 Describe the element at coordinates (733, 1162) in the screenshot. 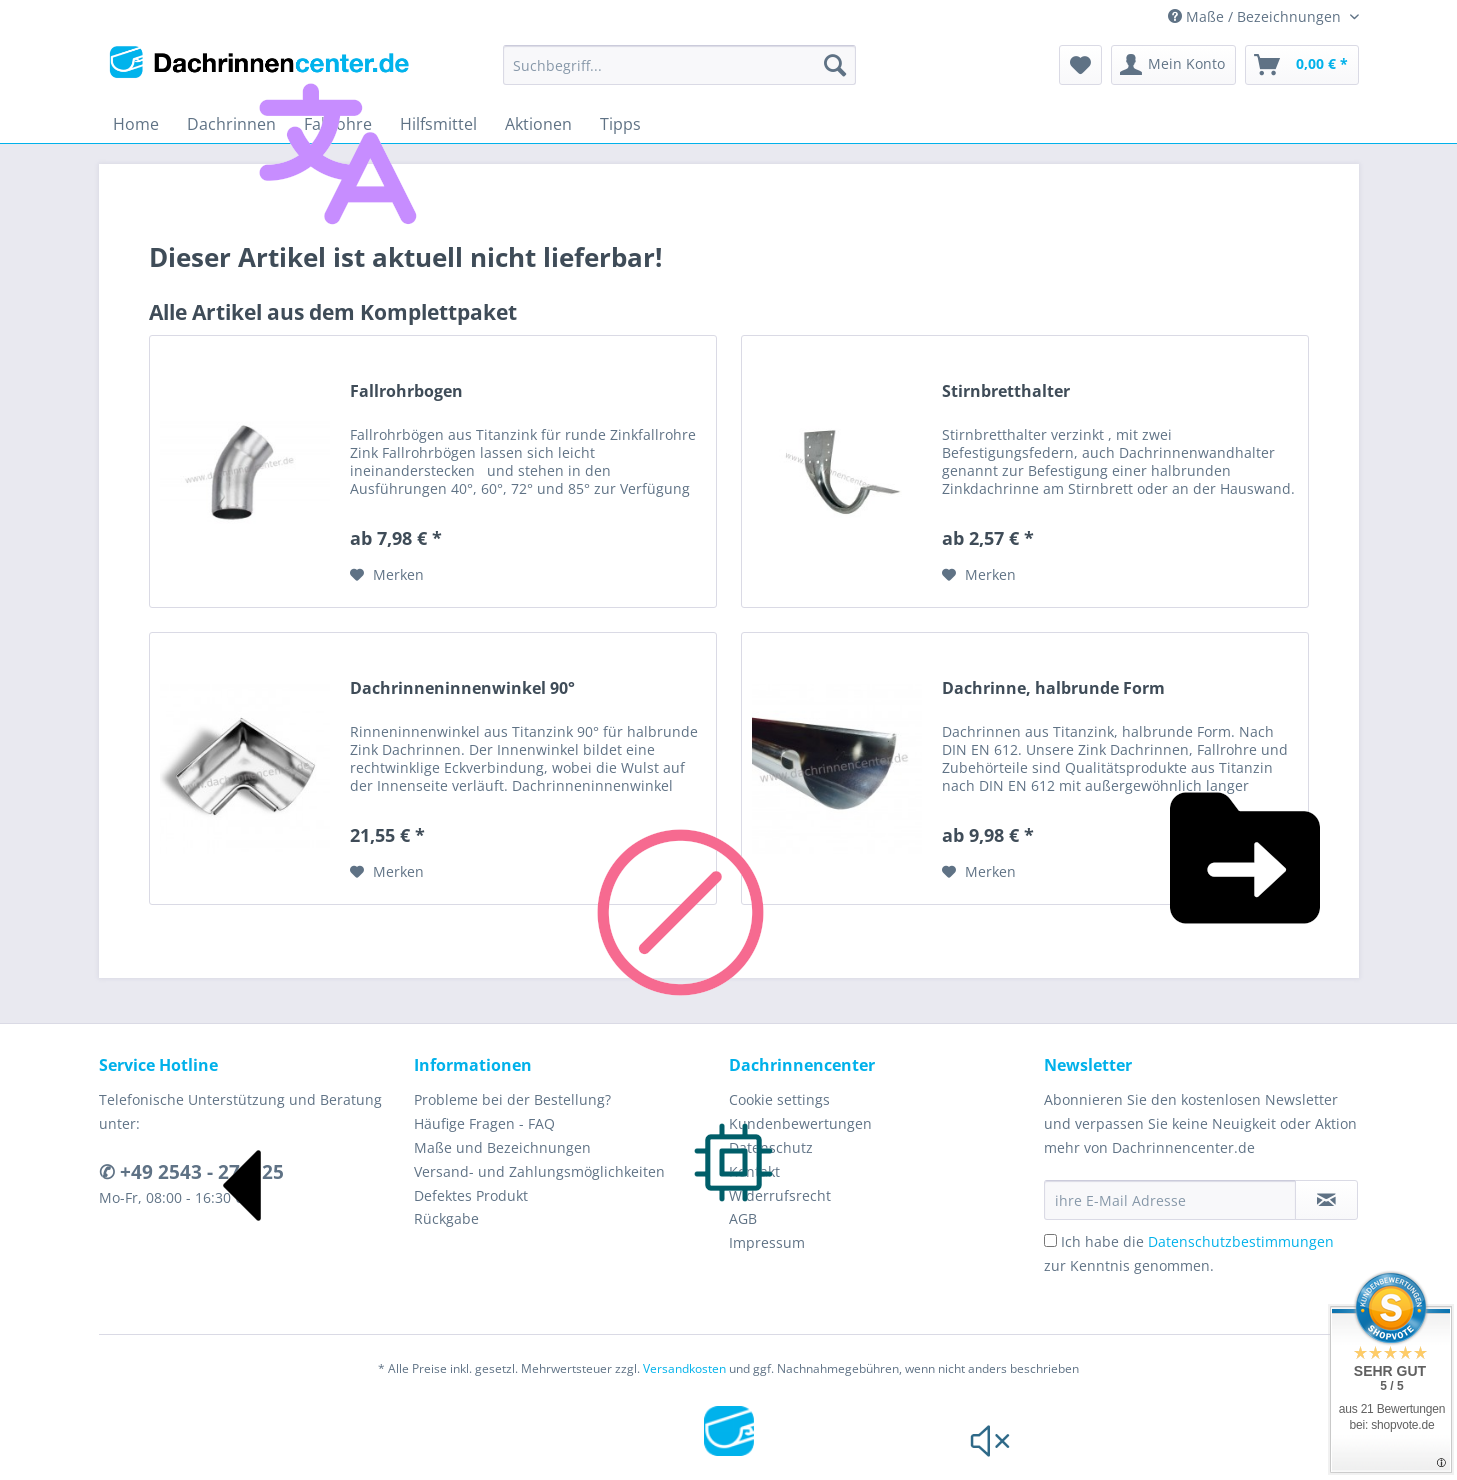

I see `view system hardware information` at that location.